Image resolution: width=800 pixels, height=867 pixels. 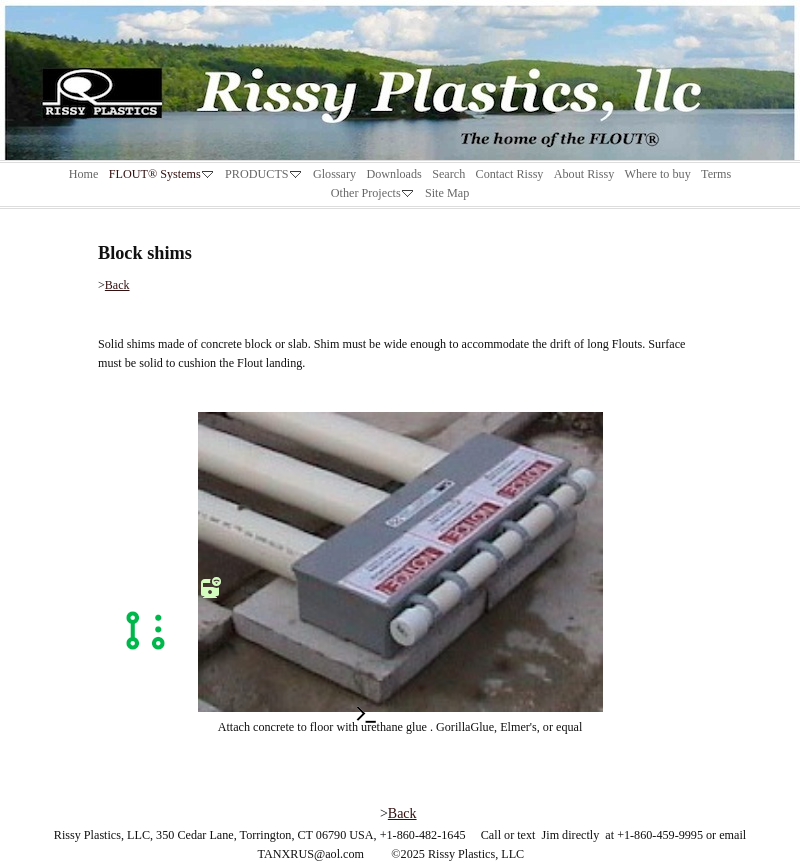 What do you see at coordinates (366, 713) in the screenshot?
I see `open the command line terminal` at bounding box center [366, 713].